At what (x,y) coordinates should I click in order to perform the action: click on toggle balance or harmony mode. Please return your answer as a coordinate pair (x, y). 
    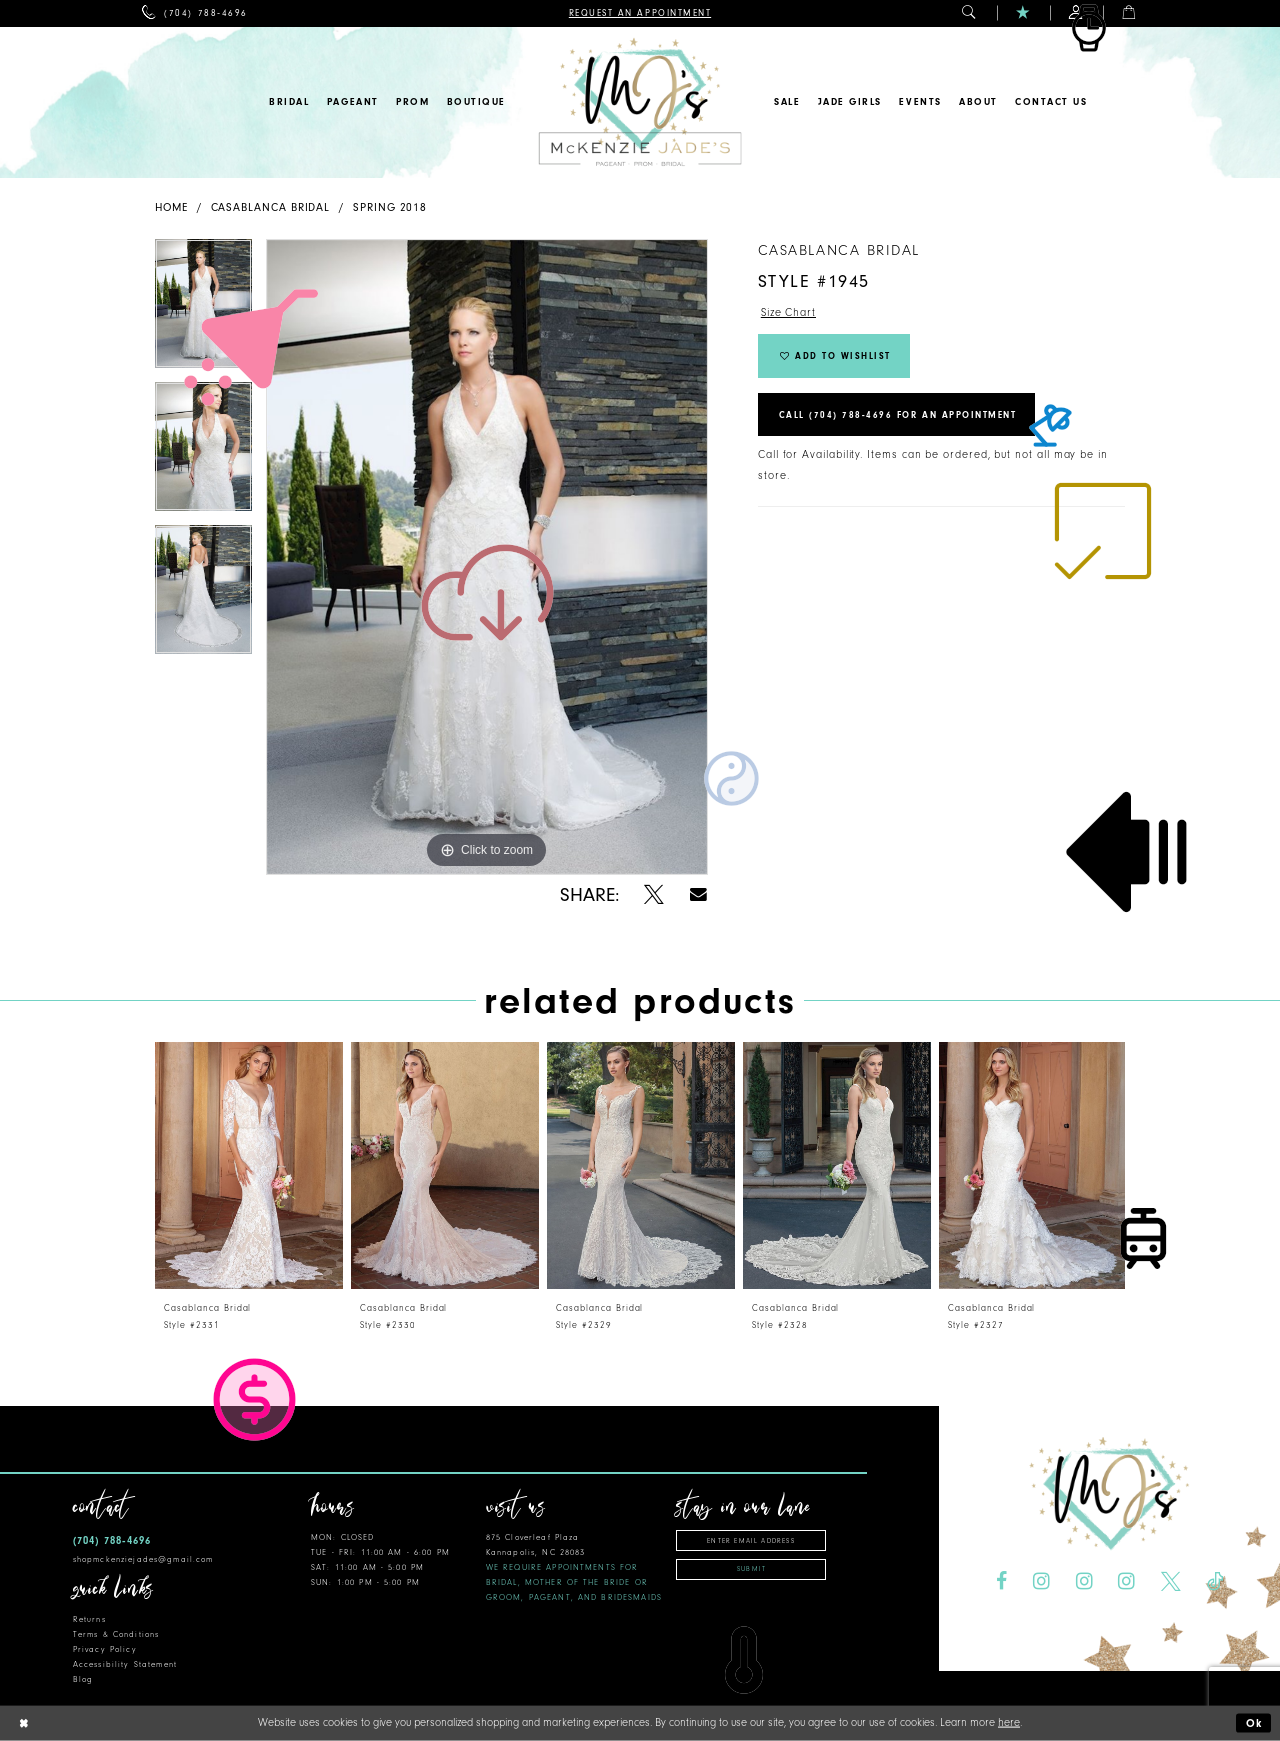
    Looking at the image, I should click on (731, 778).